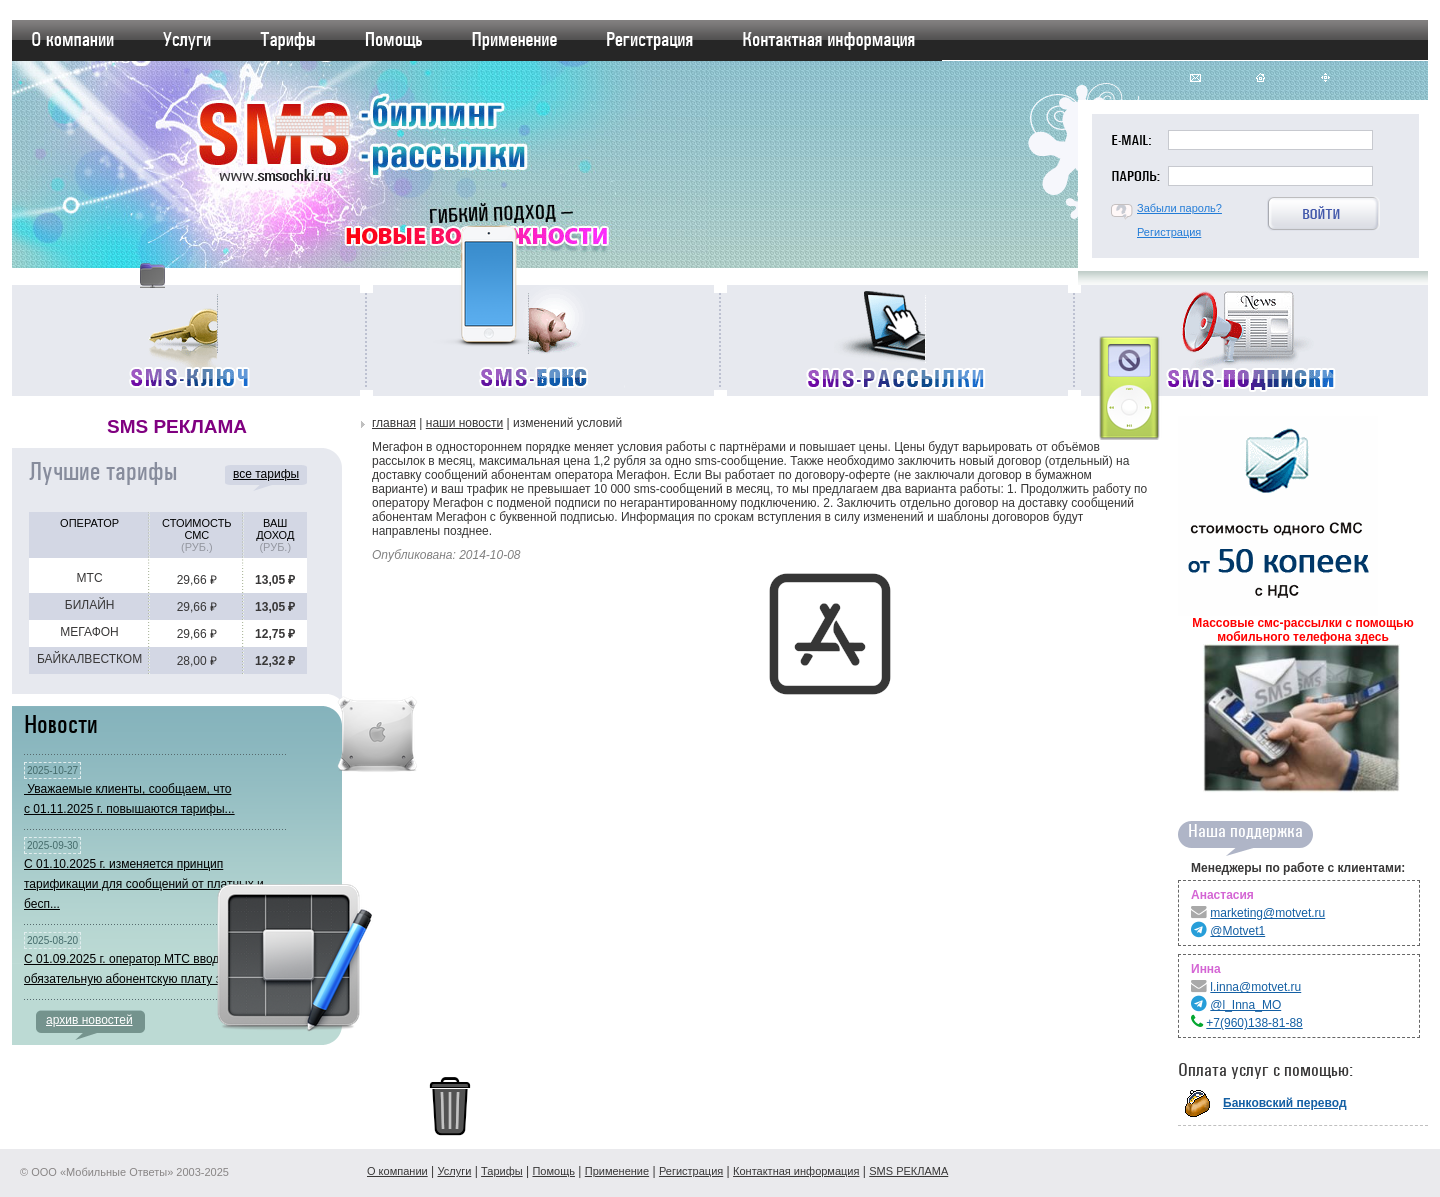  I want to click on iPod Touch device connected, so click(489, 286).